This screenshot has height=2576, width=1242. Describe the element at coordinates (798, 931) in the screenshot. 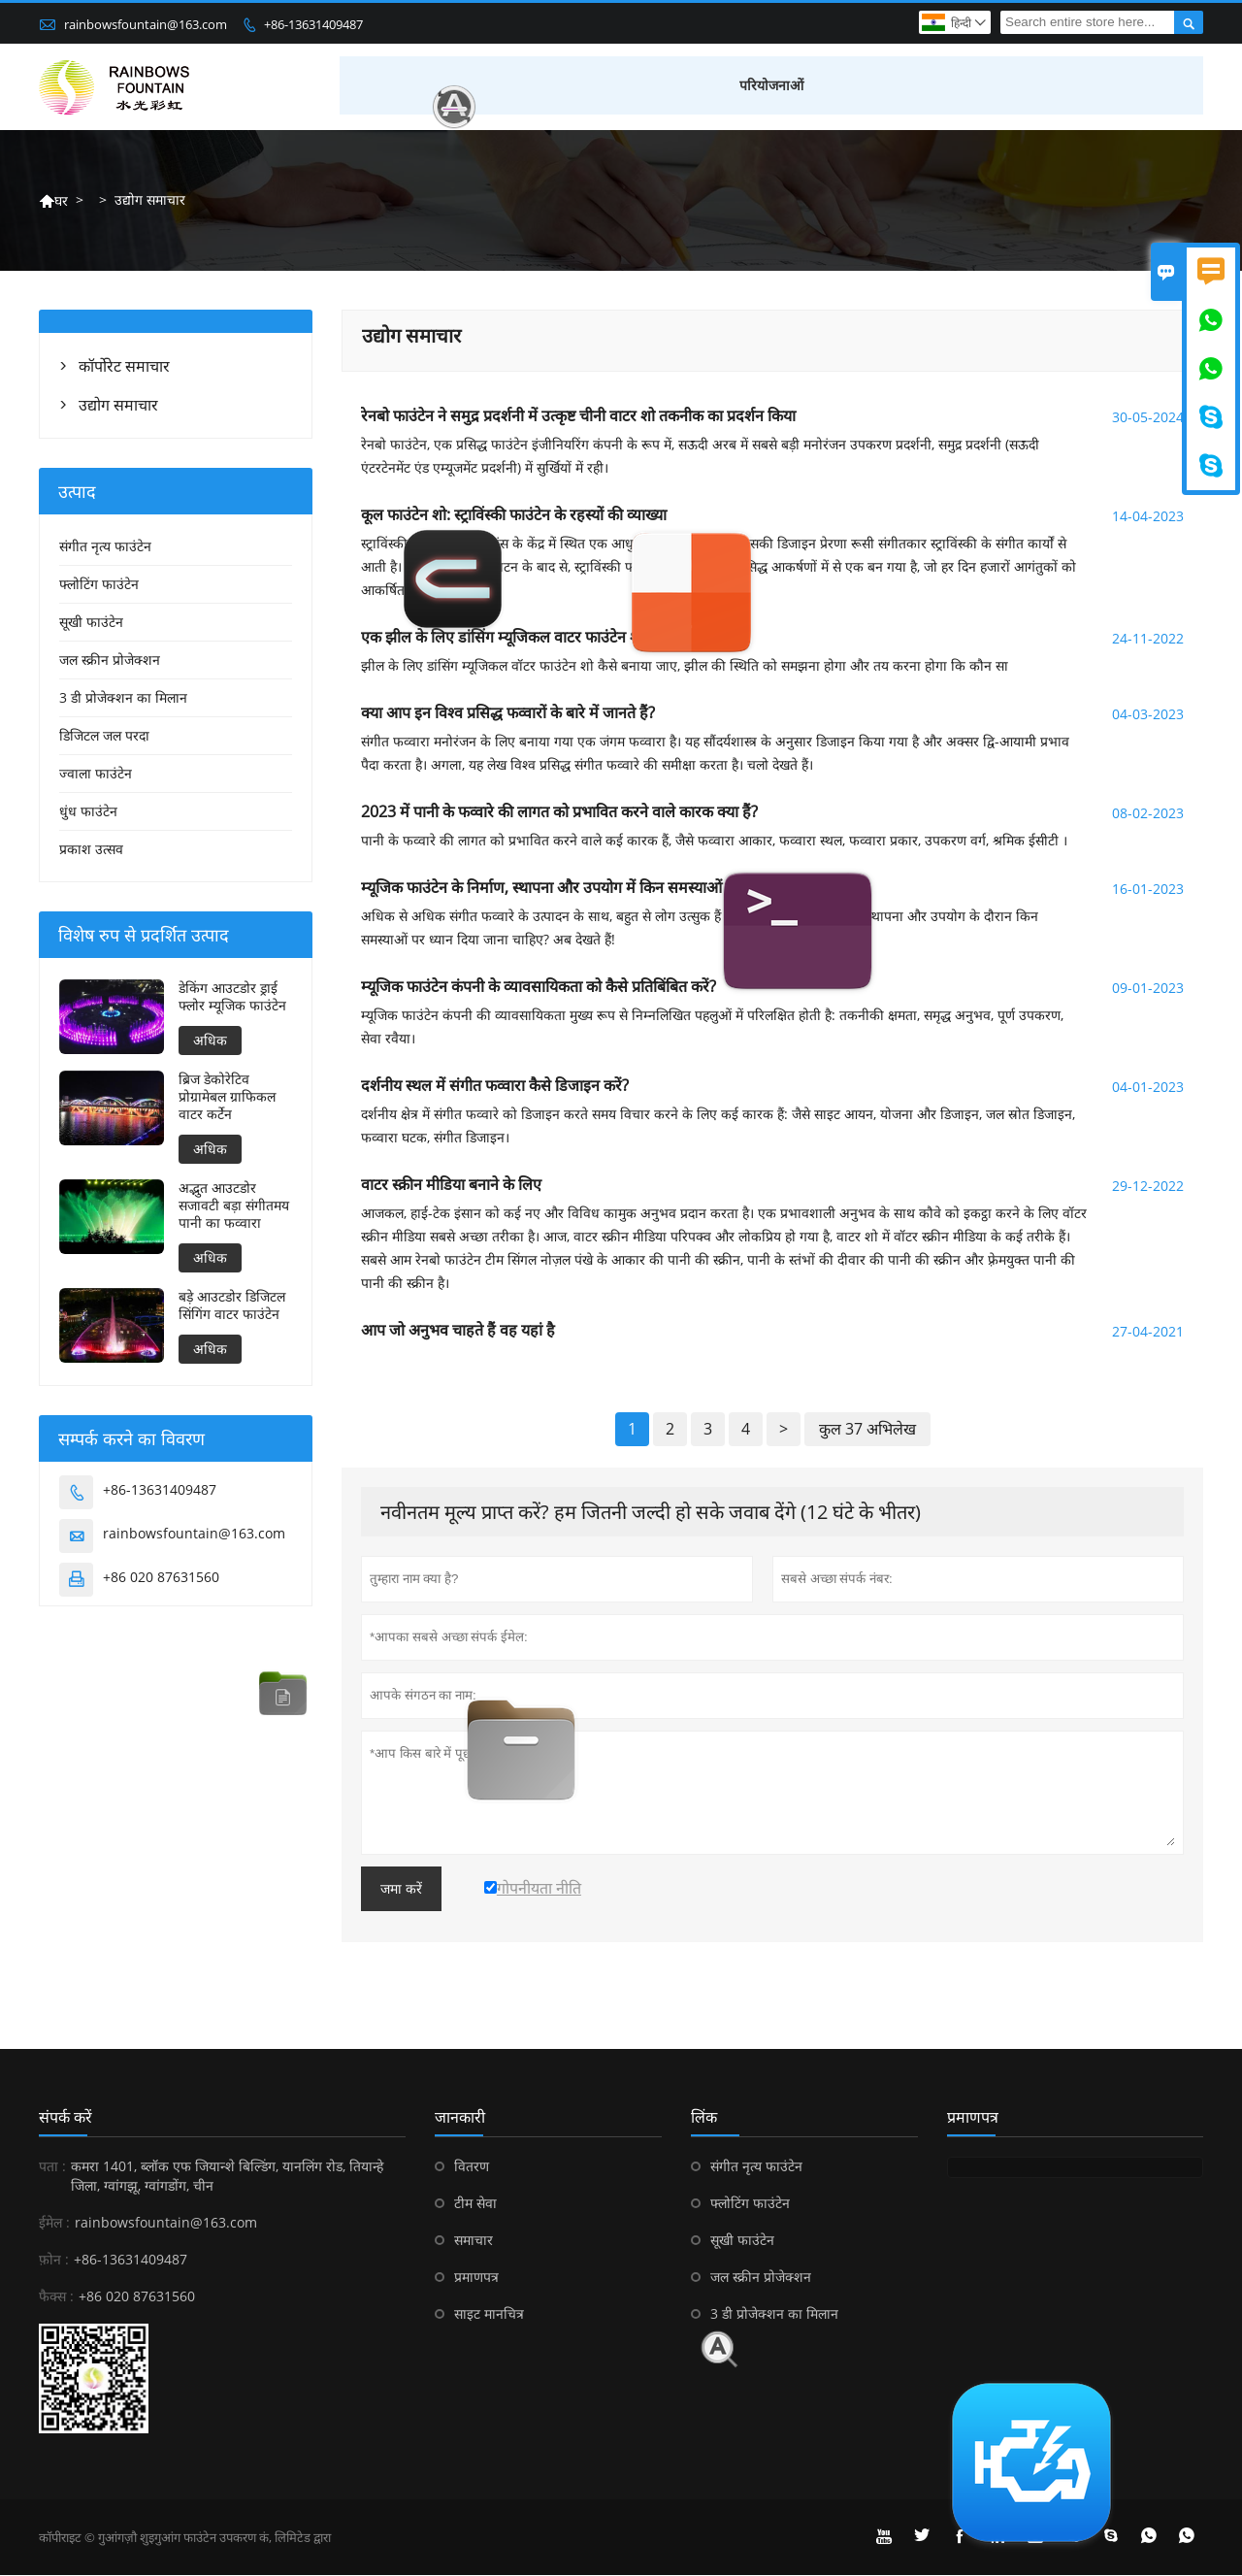

I see `open terminal application` at that location.